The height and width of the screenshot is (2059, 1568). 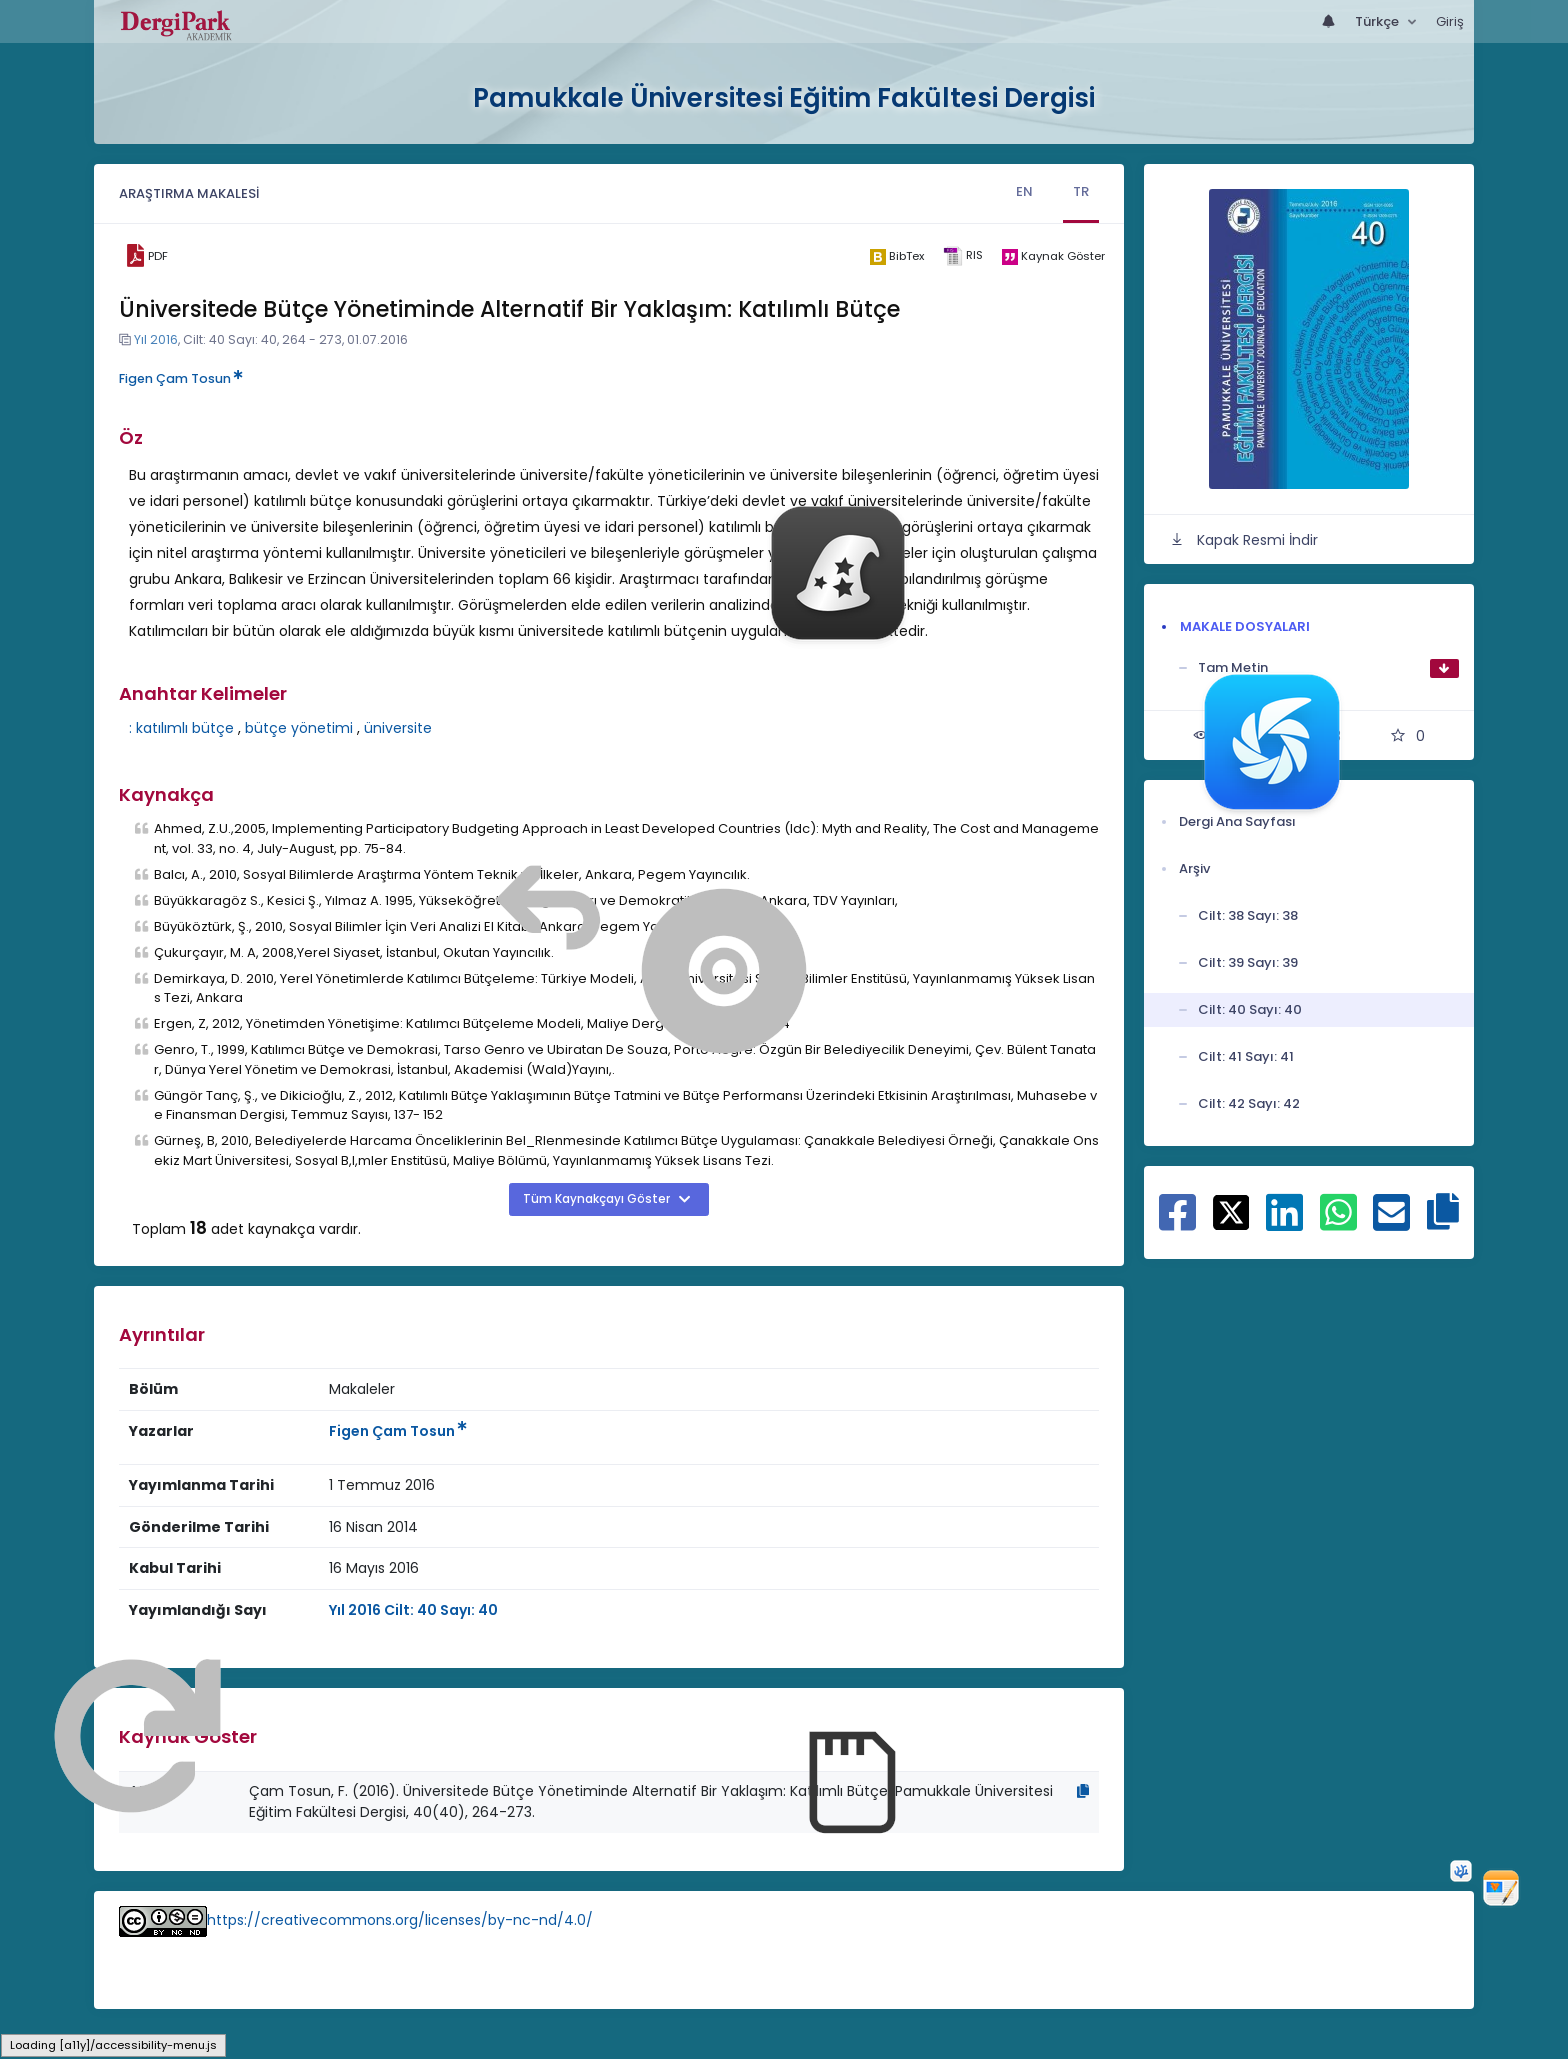 I want to click on open ImageMagick display application, so click(x=838, y=573).